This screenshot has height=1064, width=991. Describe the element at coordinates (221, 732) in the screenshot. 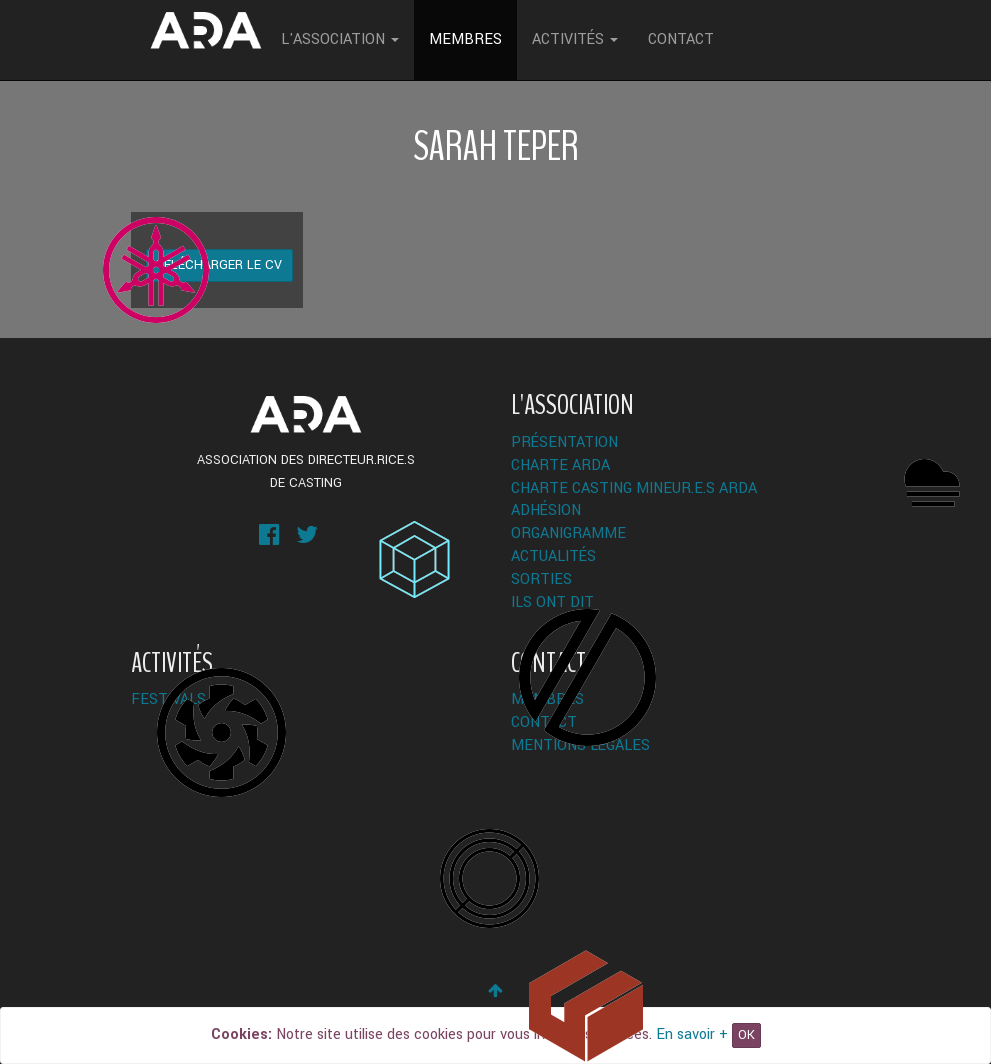

I see `quasar framework logo` at that location.